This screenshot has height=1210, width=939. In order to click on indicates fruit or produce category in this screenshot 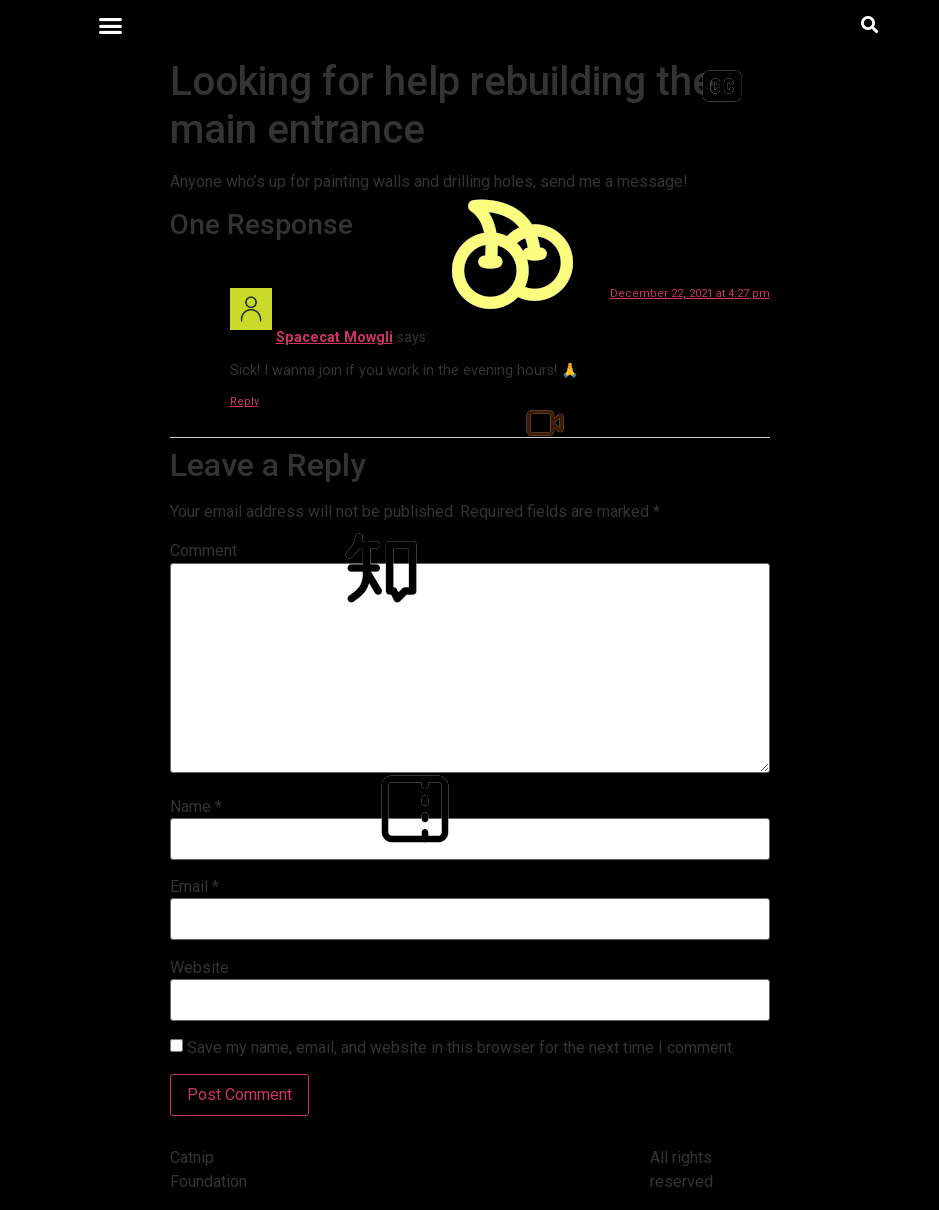, I will do `click(510, 254)`.